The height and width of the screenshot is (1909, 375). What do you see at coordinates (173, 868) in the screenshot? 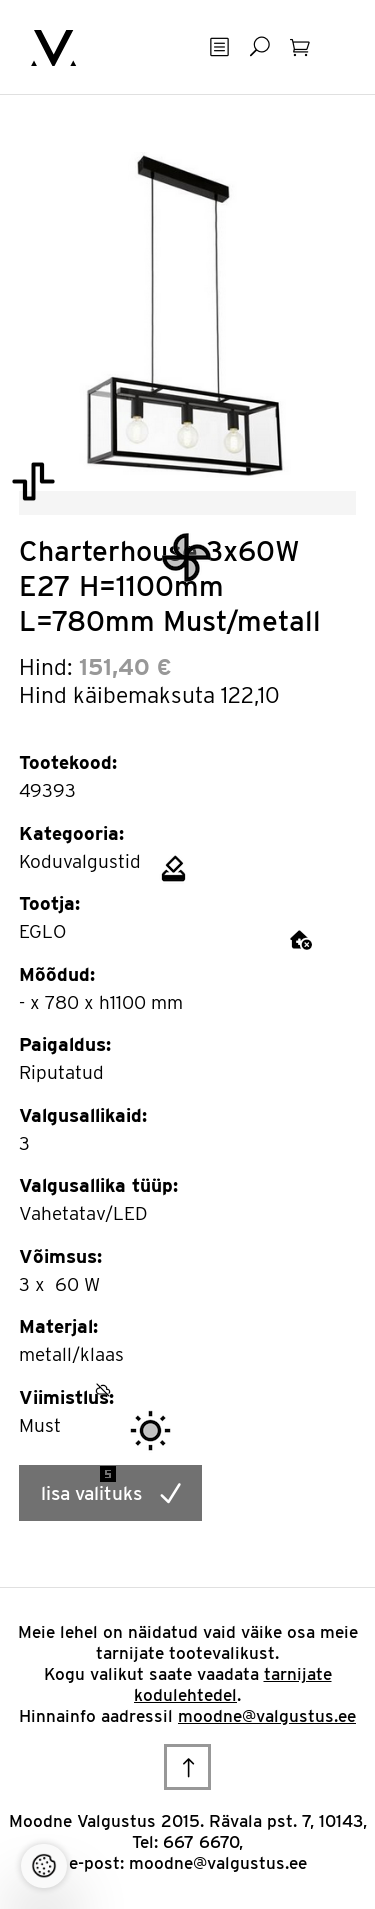
I see `cast your vote or submit a ballot` at bounding box center [173, 868].